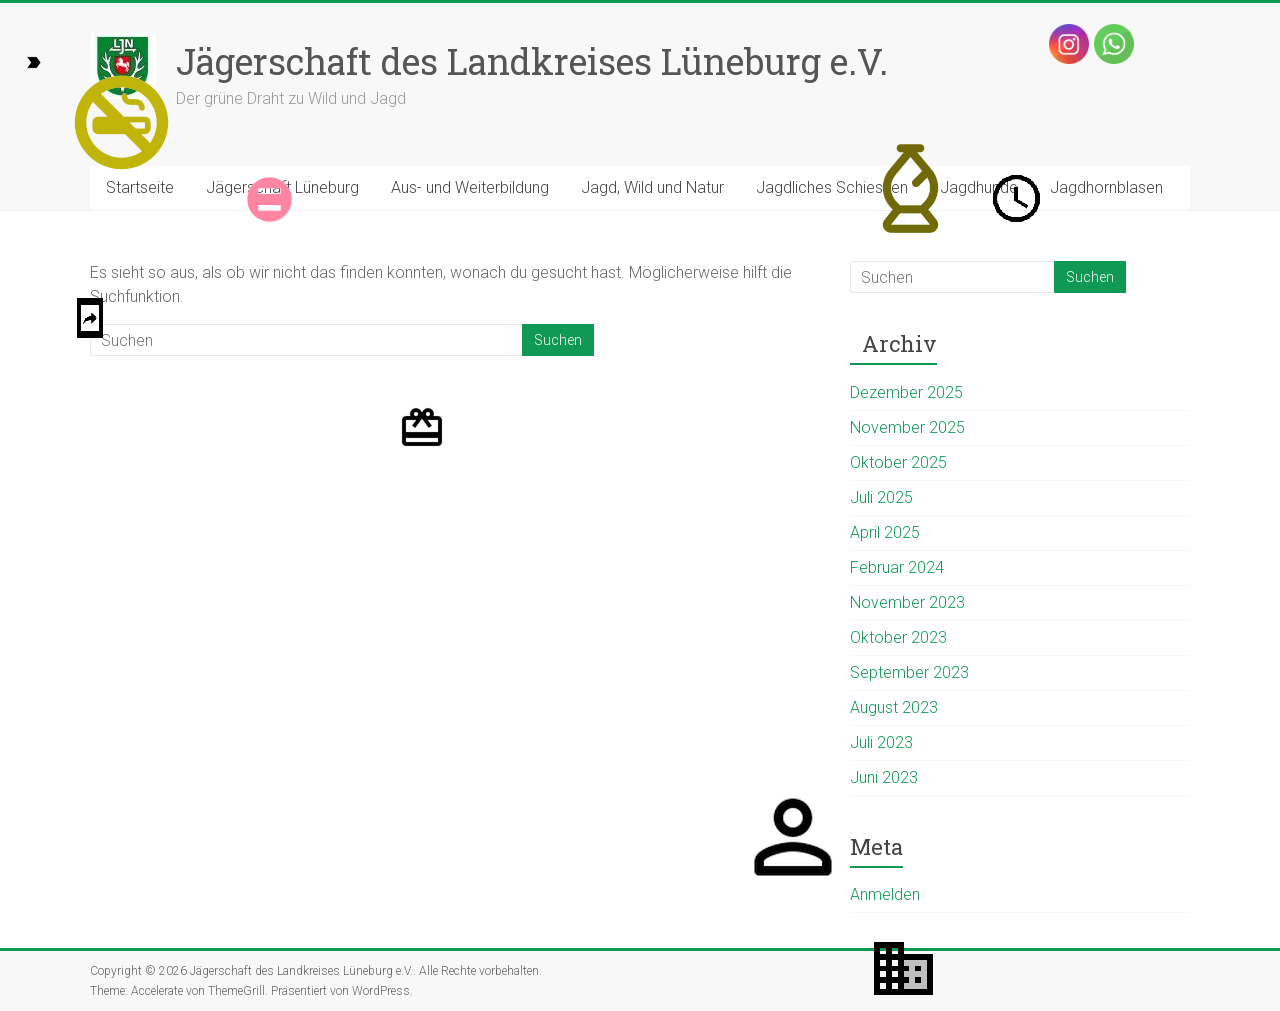 The image size is (1280, 1011). Describe the element at coordinates (910, 188) in the screenshot. I see `select the bishop piece in a chess game` at that location.